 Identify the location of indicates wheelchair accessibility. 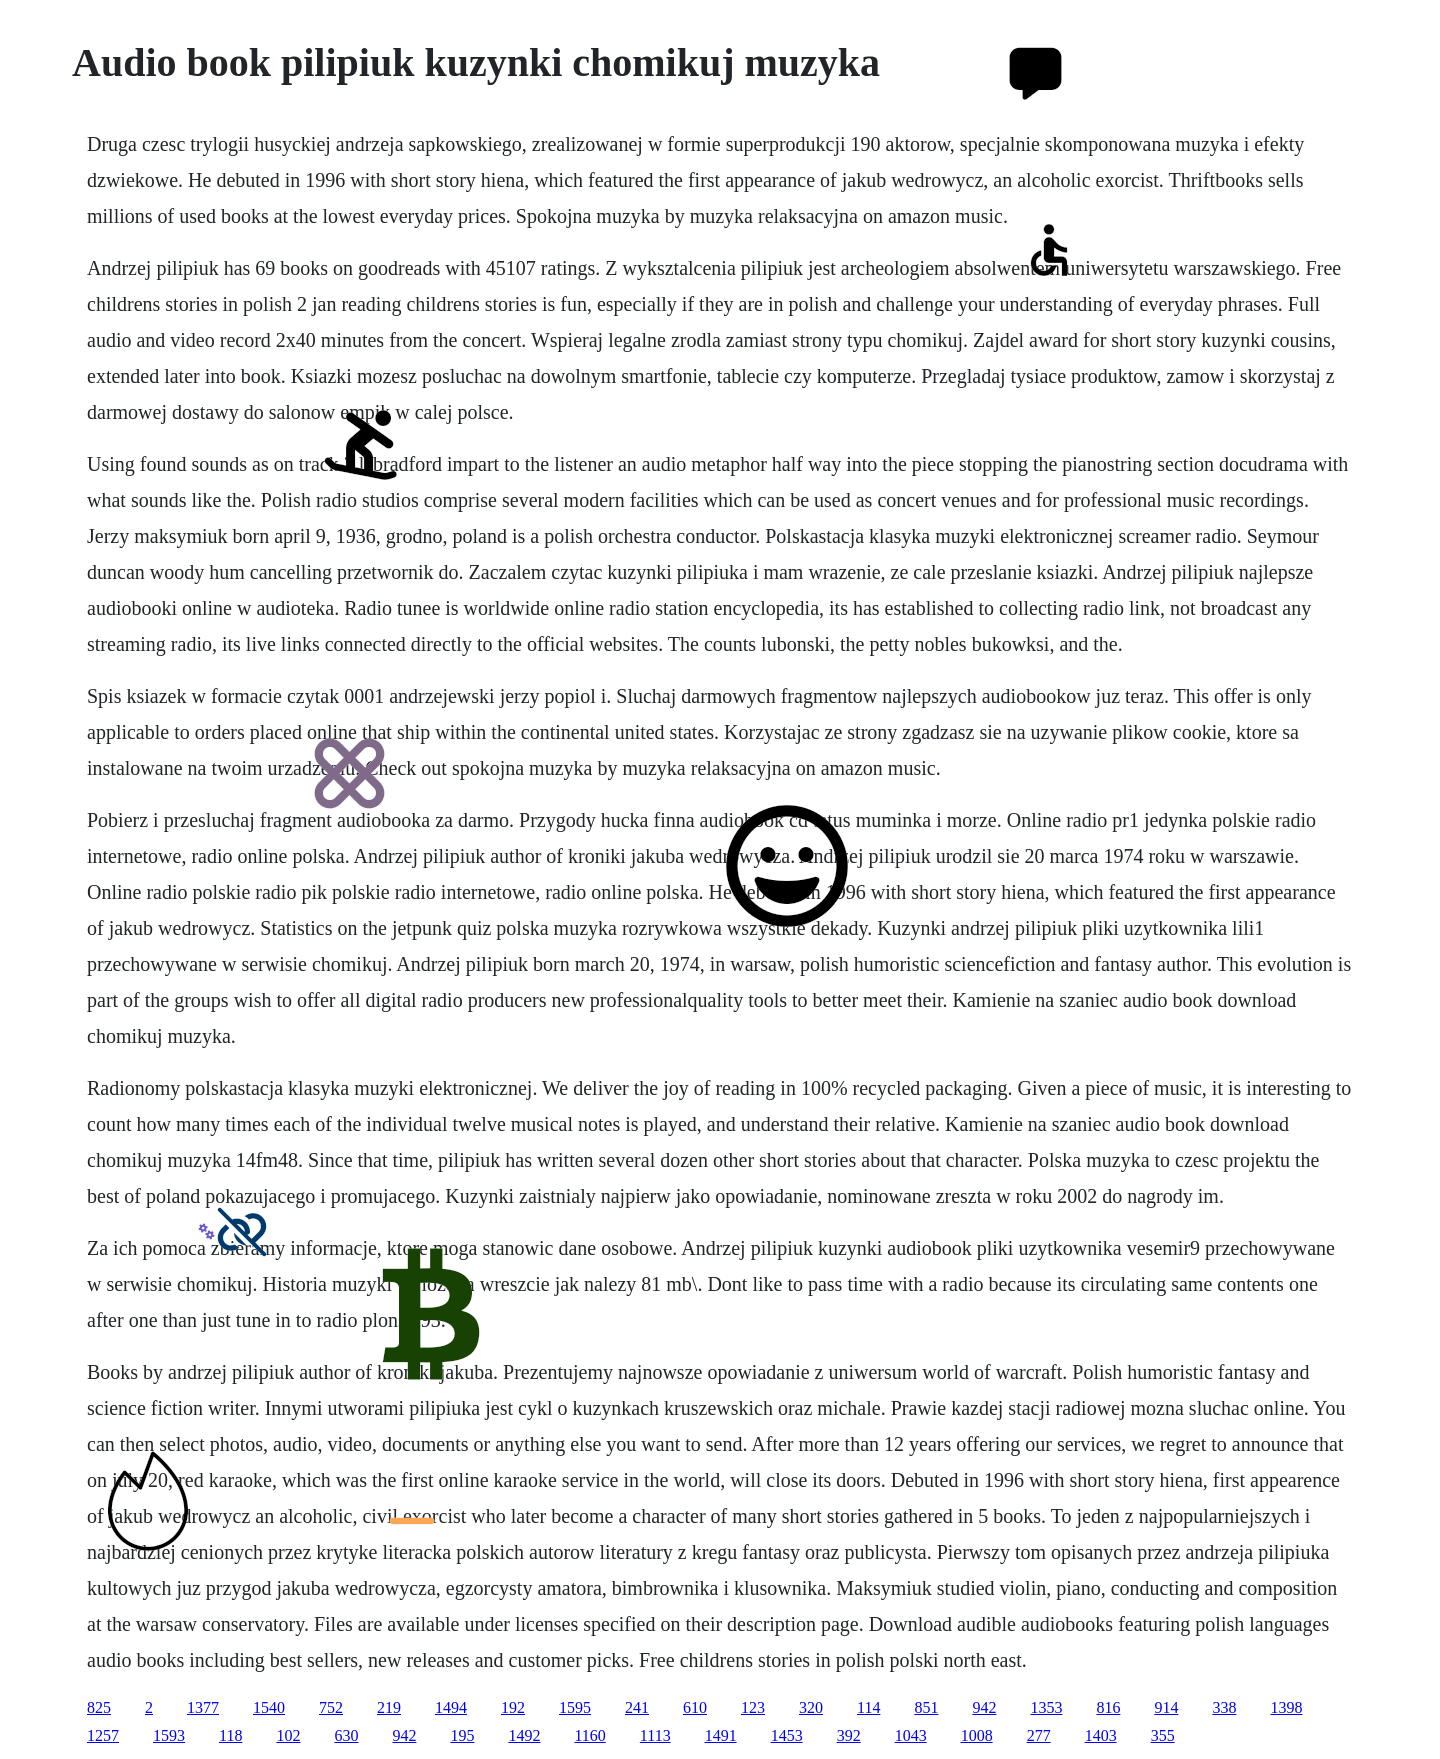
(1049, 250).